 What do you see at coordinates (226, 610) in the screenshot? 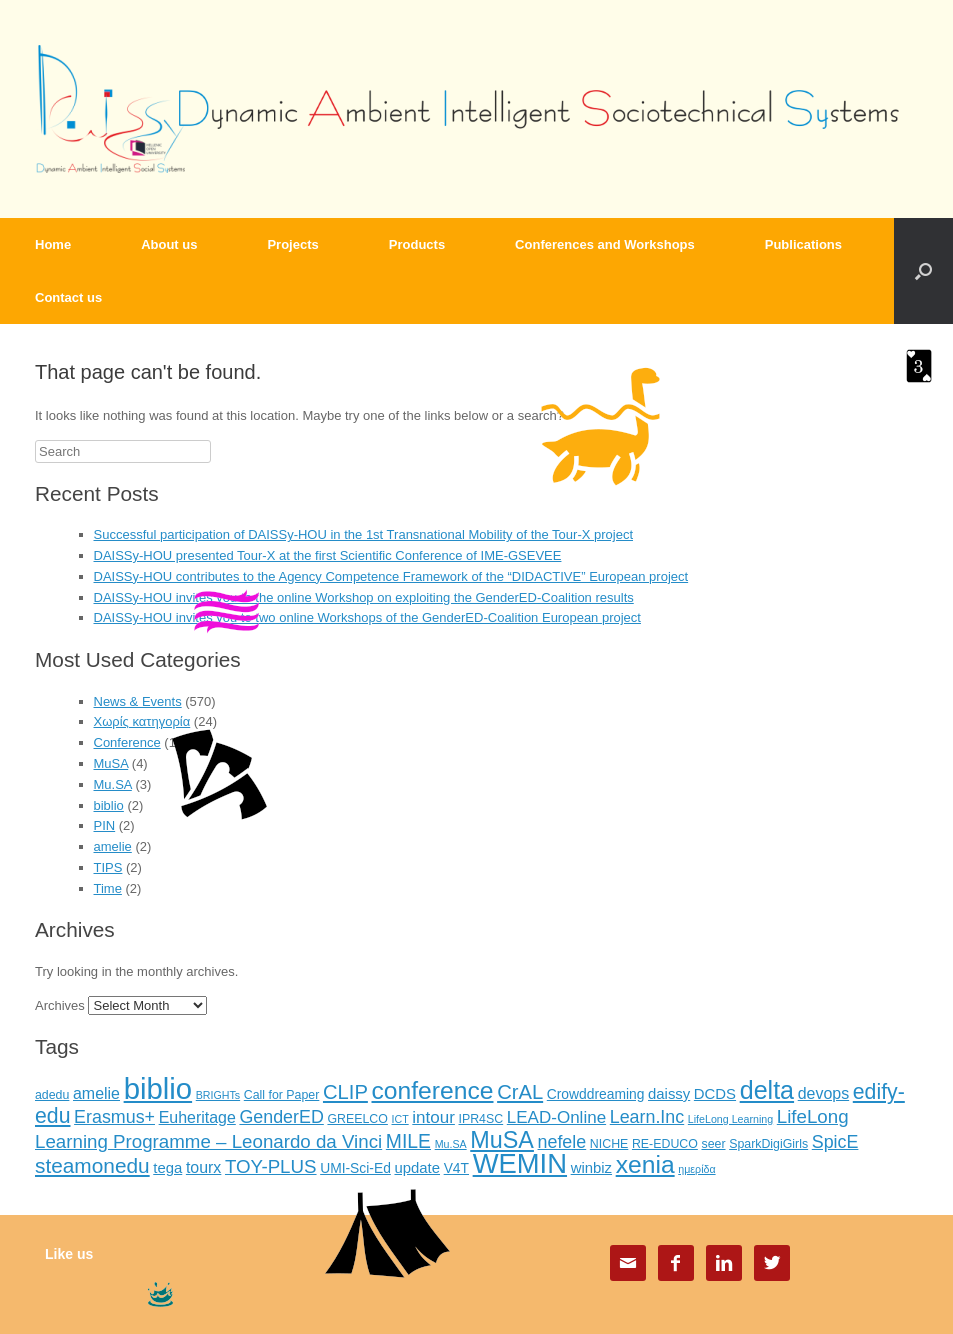
I see `indicates water or ocean-related content` at bounding box center [226, 610].